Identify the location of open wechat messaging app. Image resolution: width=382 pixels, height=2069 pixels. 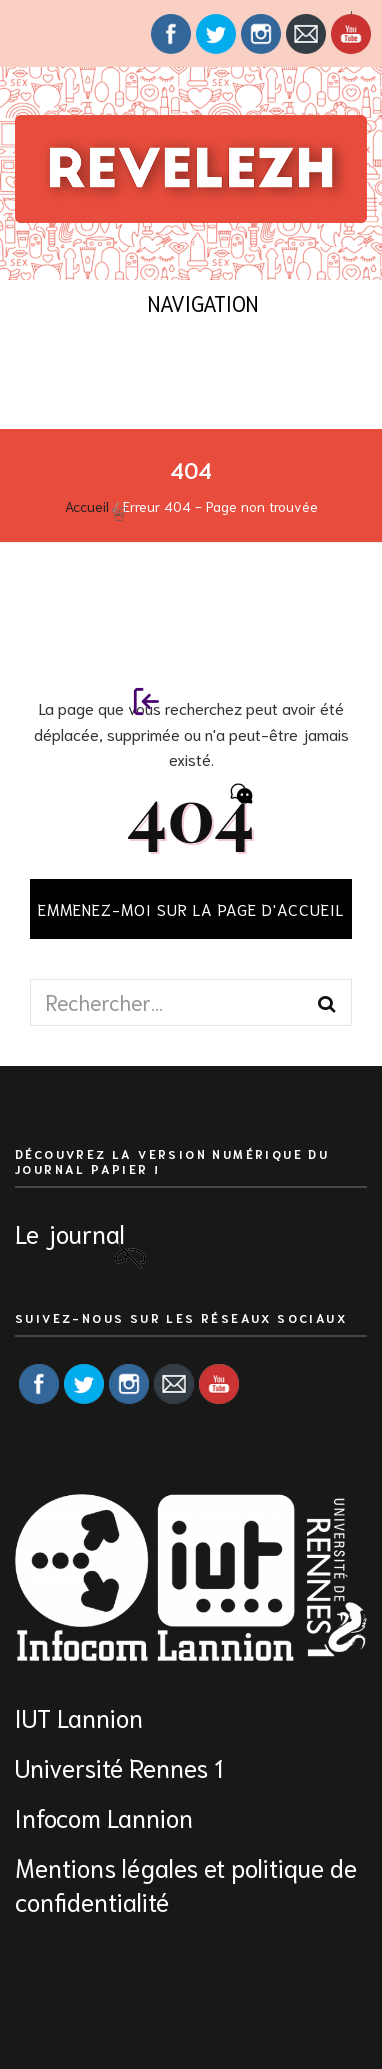
(241, 793).